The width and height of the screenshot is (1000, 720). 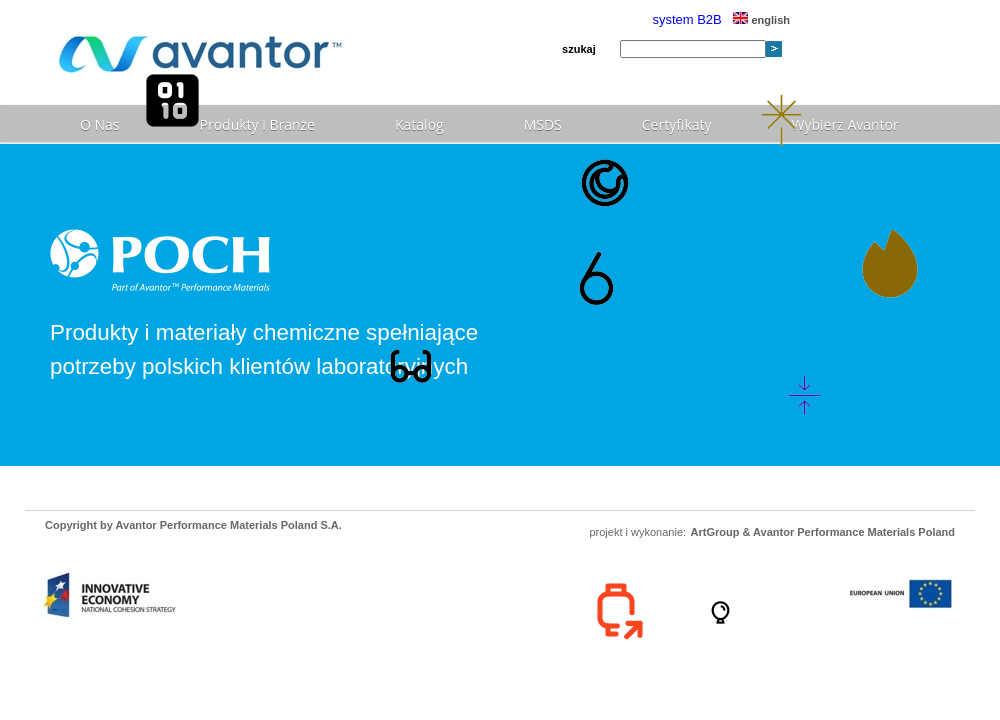 I want to click on collapse or minimize vertical content, so click(x=804, y=395).